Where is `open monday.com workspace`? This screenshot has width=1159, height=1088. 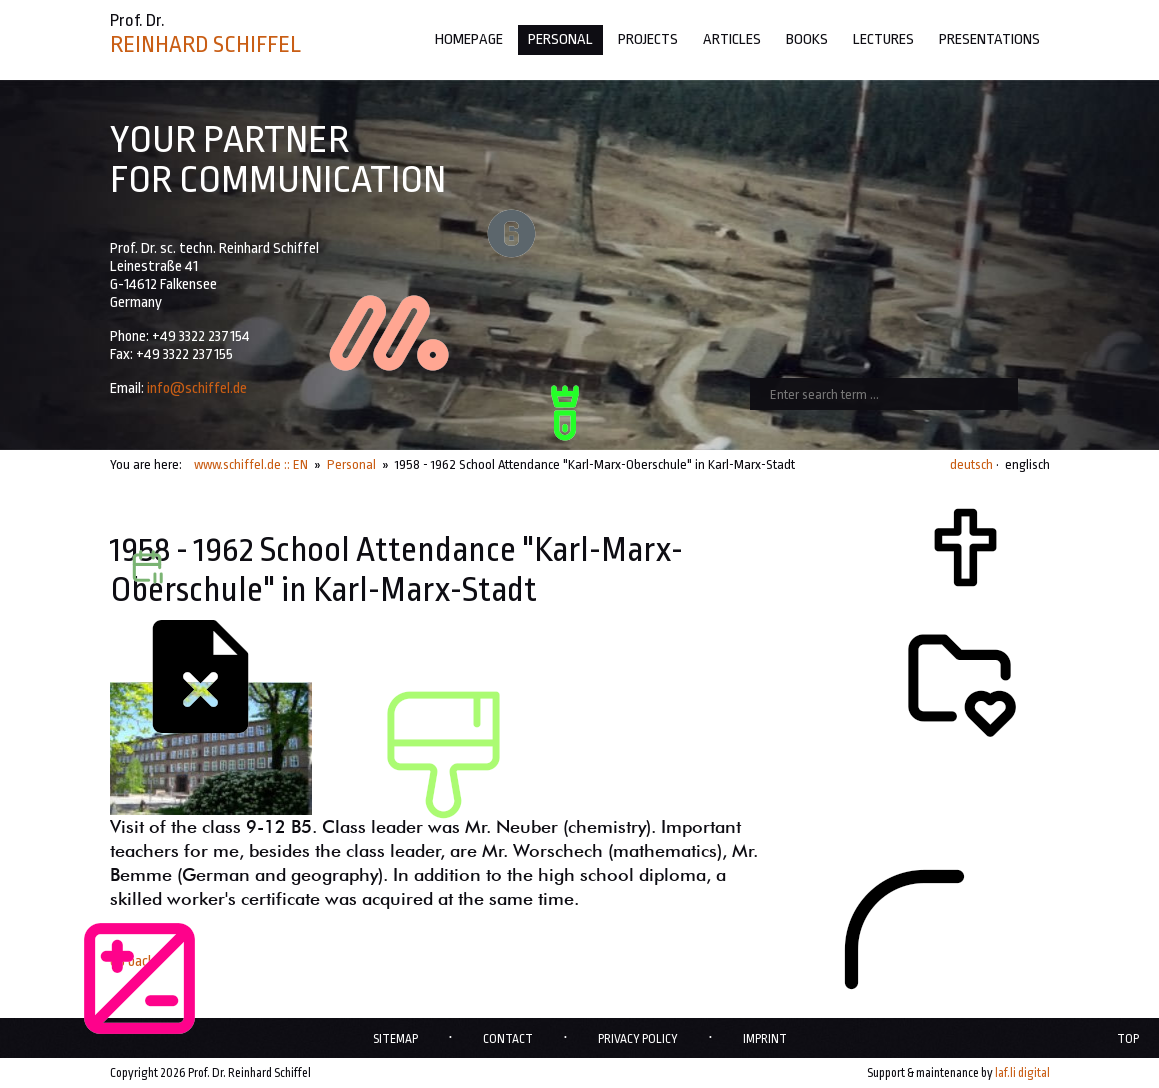 open monday.com workspace is located at coordinates (386, 333).